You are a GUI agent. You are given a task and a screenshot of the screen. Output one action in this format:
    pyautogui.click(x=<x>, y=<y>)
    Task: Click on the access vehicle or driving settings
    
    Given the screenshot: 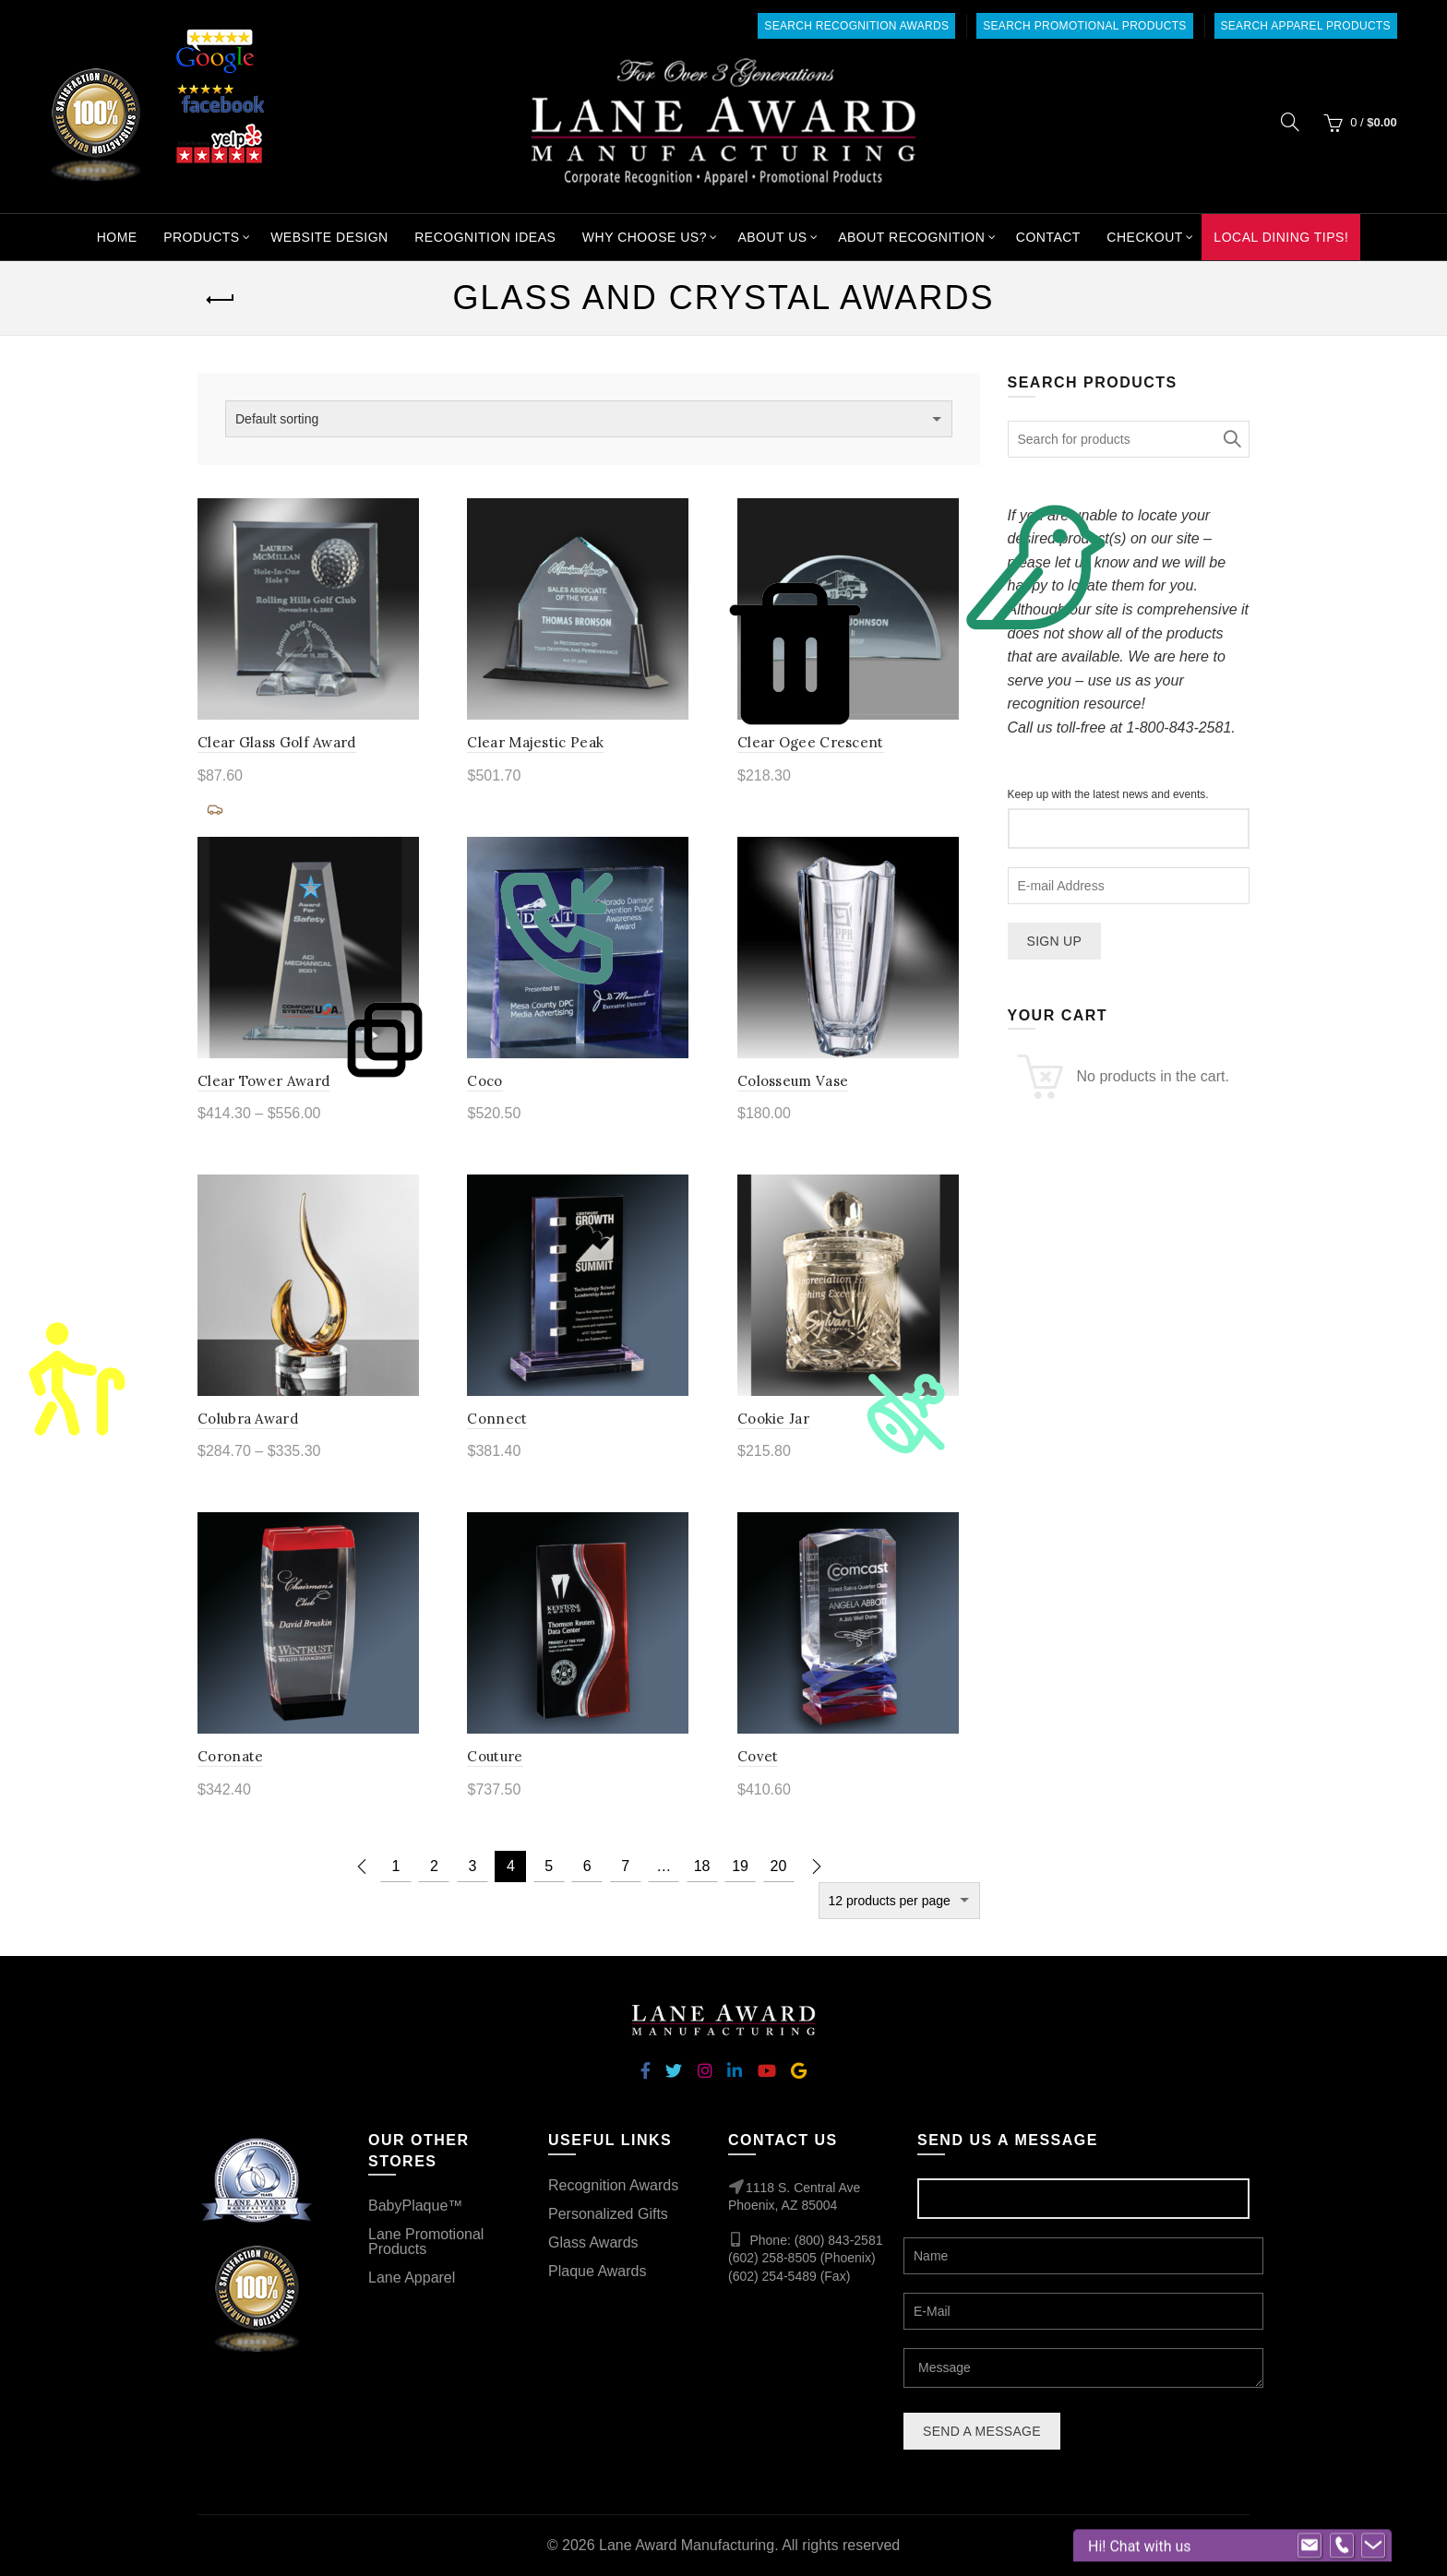 What is the action you would take?
    pyautogui.click(x=215, y=809)
    